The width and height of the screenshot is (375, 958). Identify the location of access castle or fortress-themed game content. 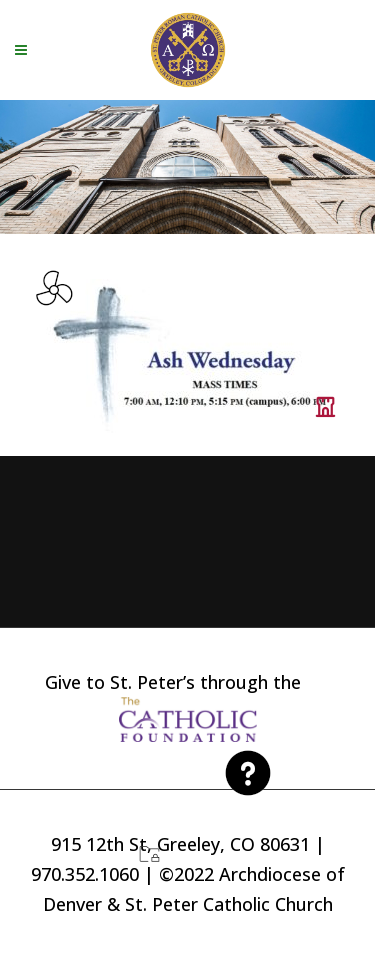
(325, 406).